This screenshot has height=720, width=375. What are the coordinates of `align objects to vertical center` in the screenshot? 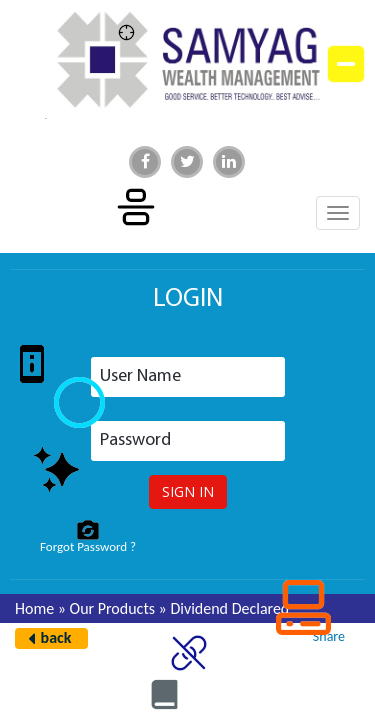 It's located at (136, 207).